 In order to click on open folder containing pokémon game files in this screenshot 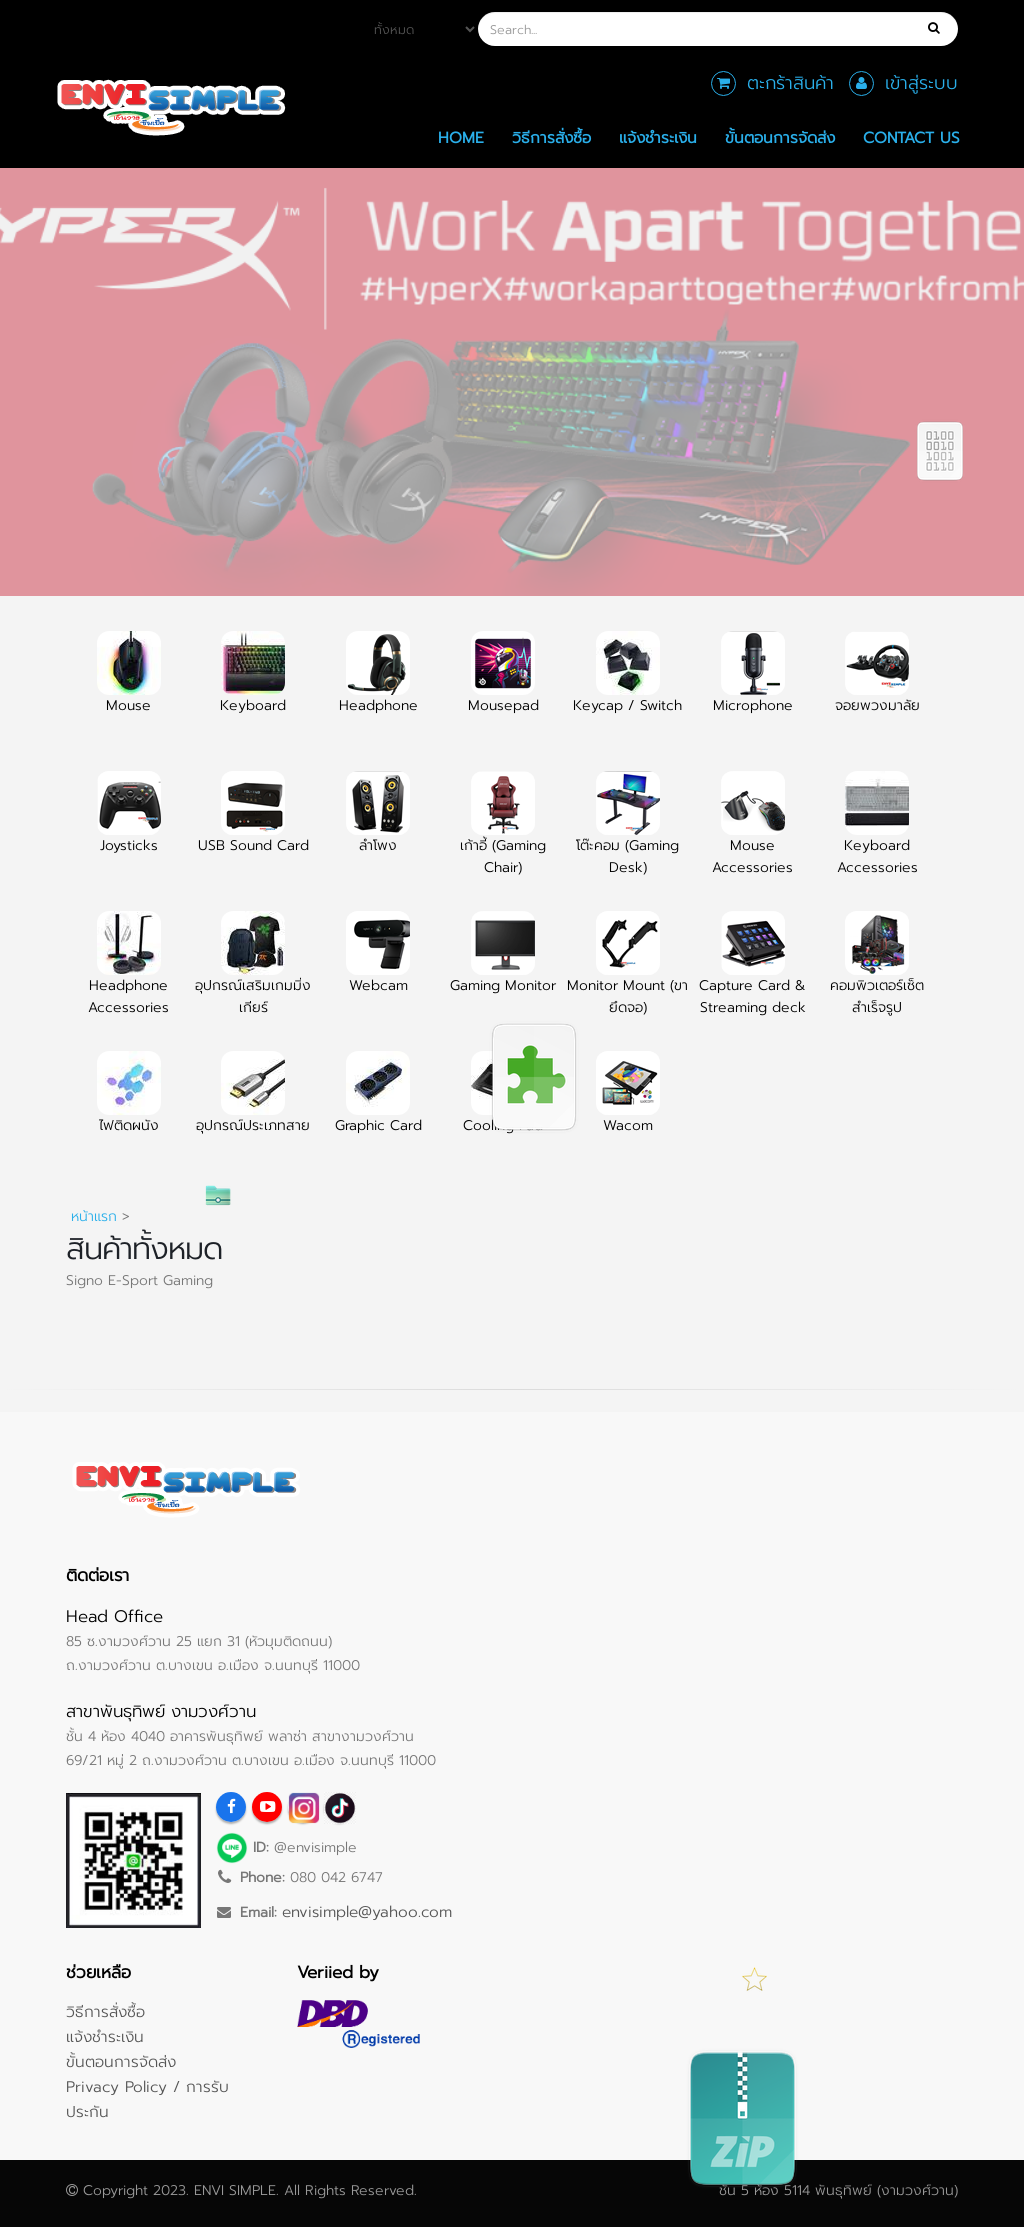, I will do `click(218, 1196)`.